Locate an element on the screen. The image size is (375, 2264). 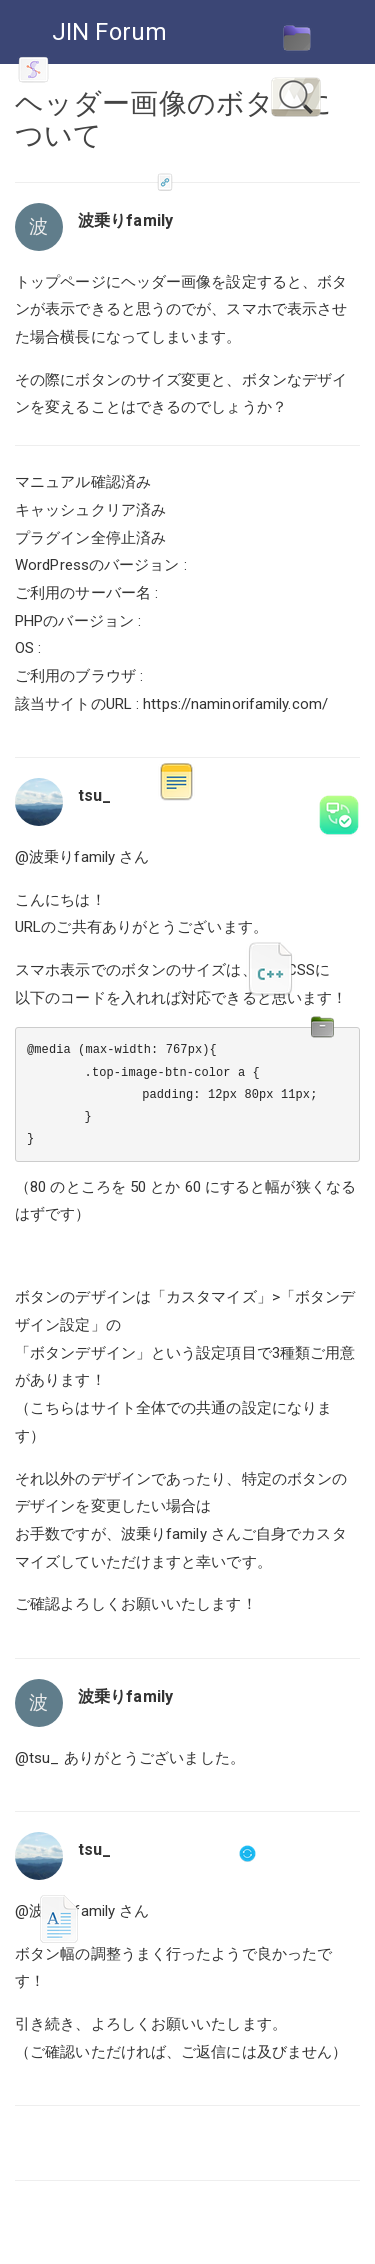
dropbox is currently syncing files is located at coordinates (247, 1853).